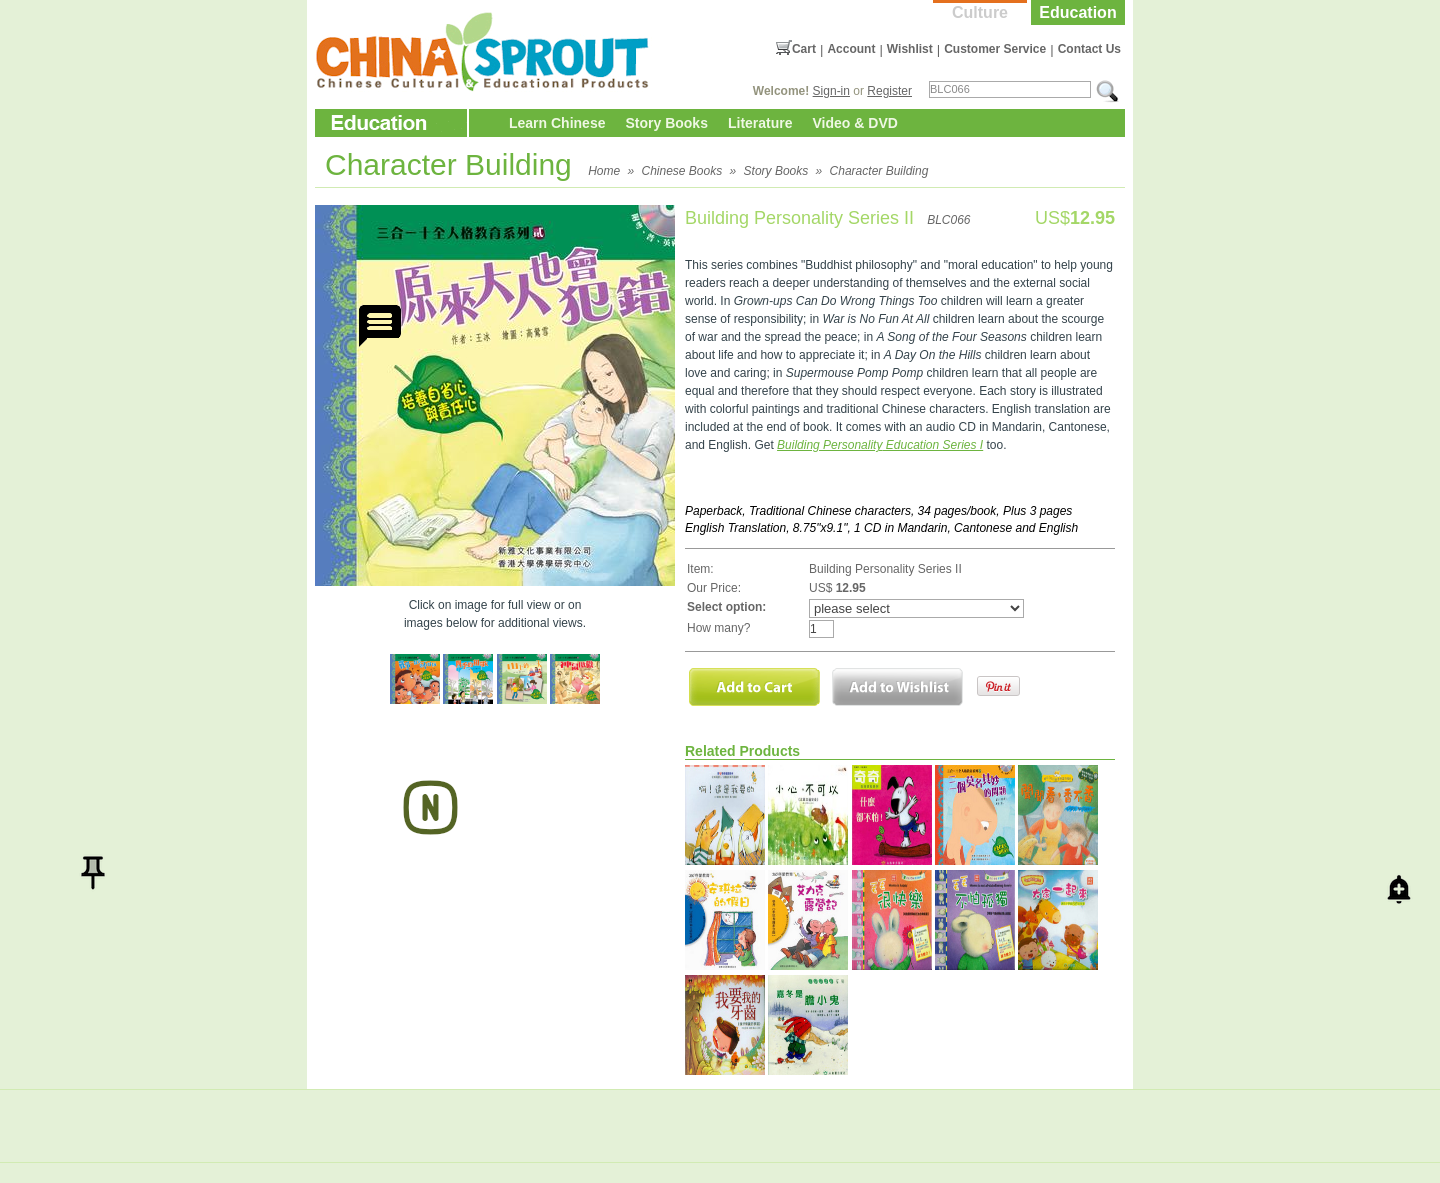 This screenshot has width=1440, height=1183. I want to click on add a new alert or notification, so click(1399, 889).